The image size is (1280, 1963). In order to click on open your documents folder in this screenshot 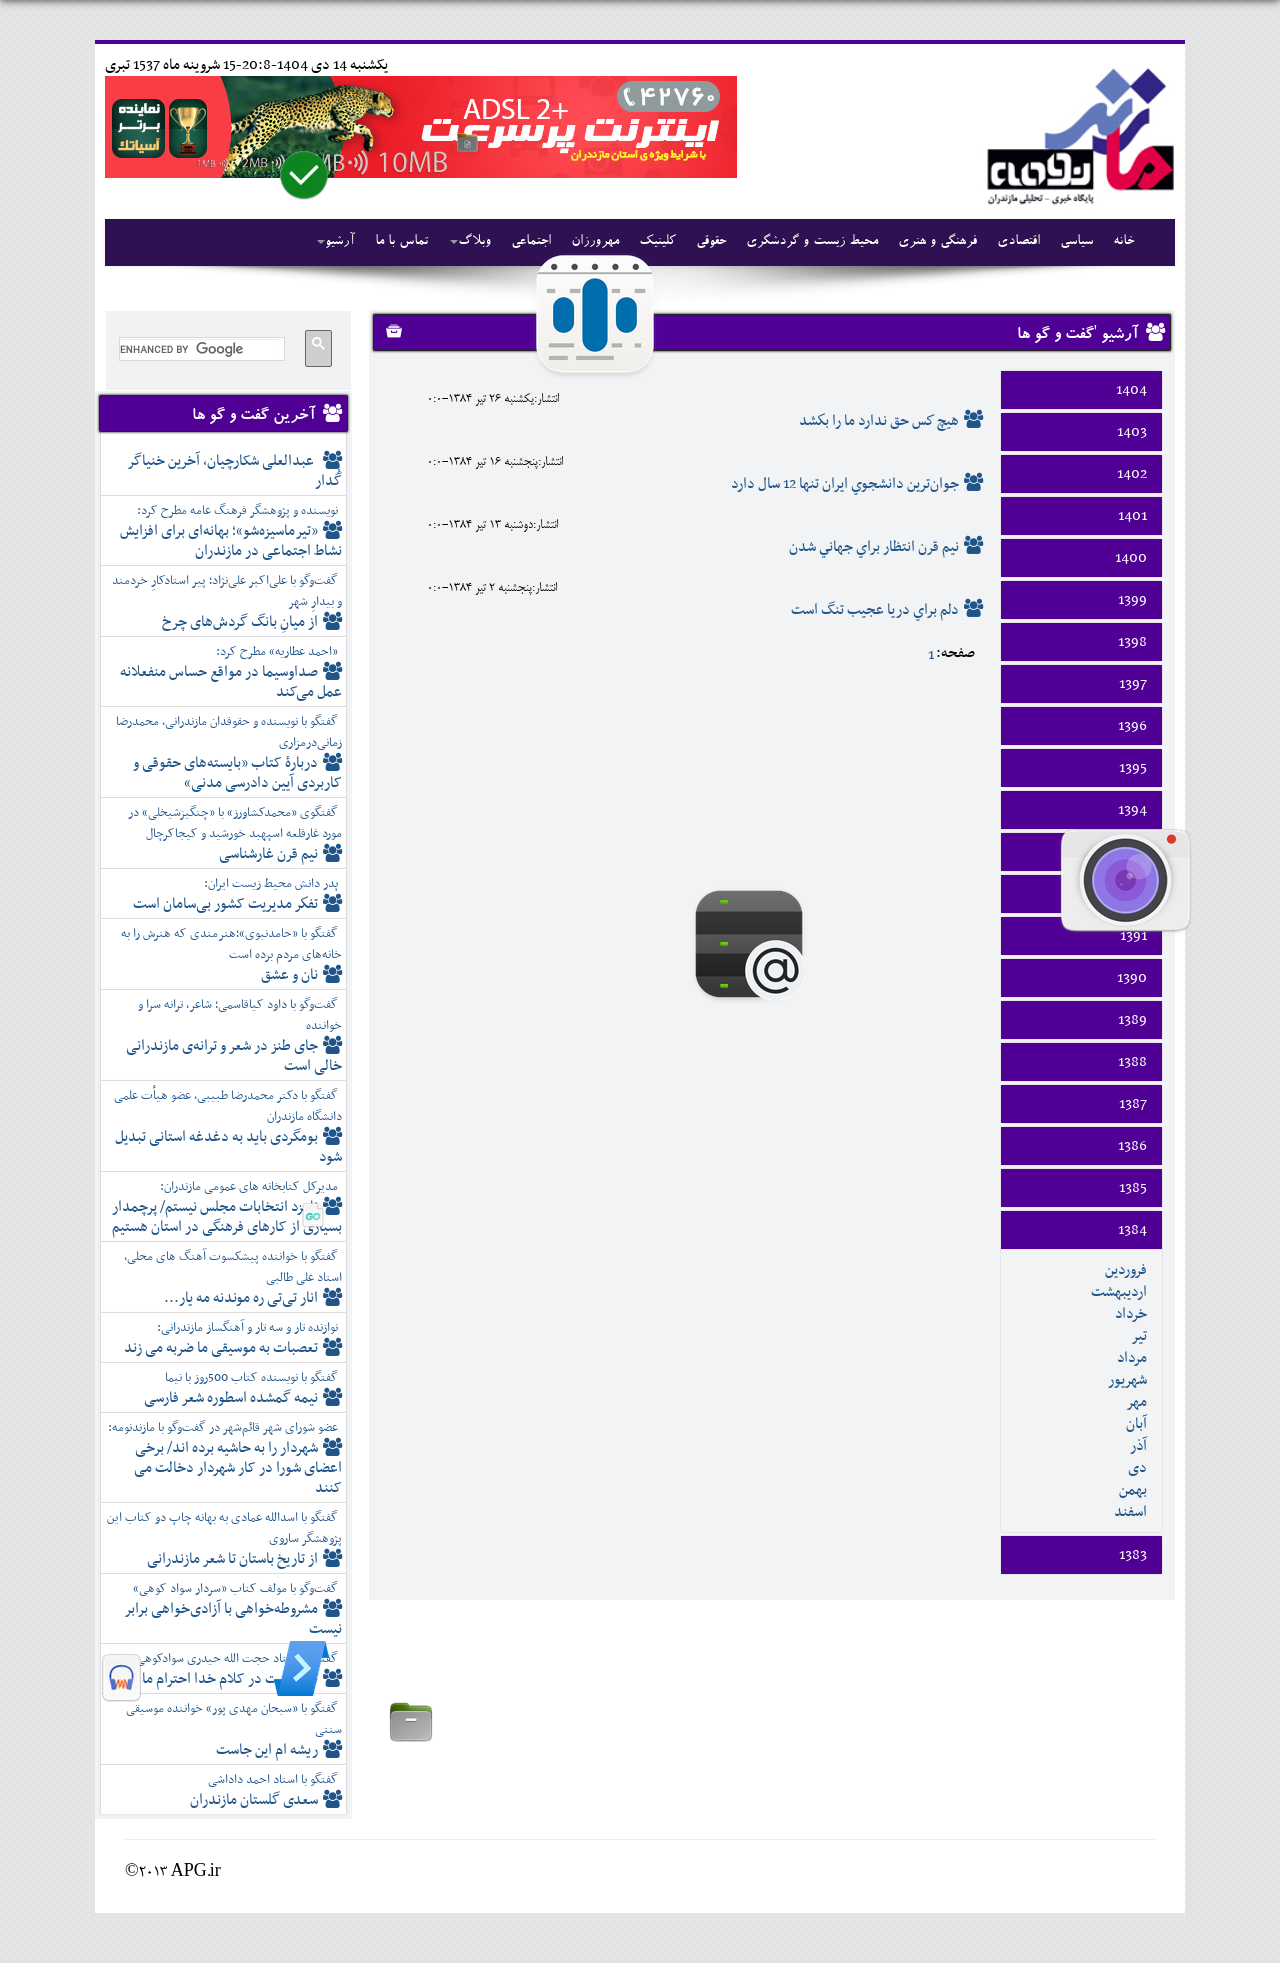, I will do `click(467, 142)`.